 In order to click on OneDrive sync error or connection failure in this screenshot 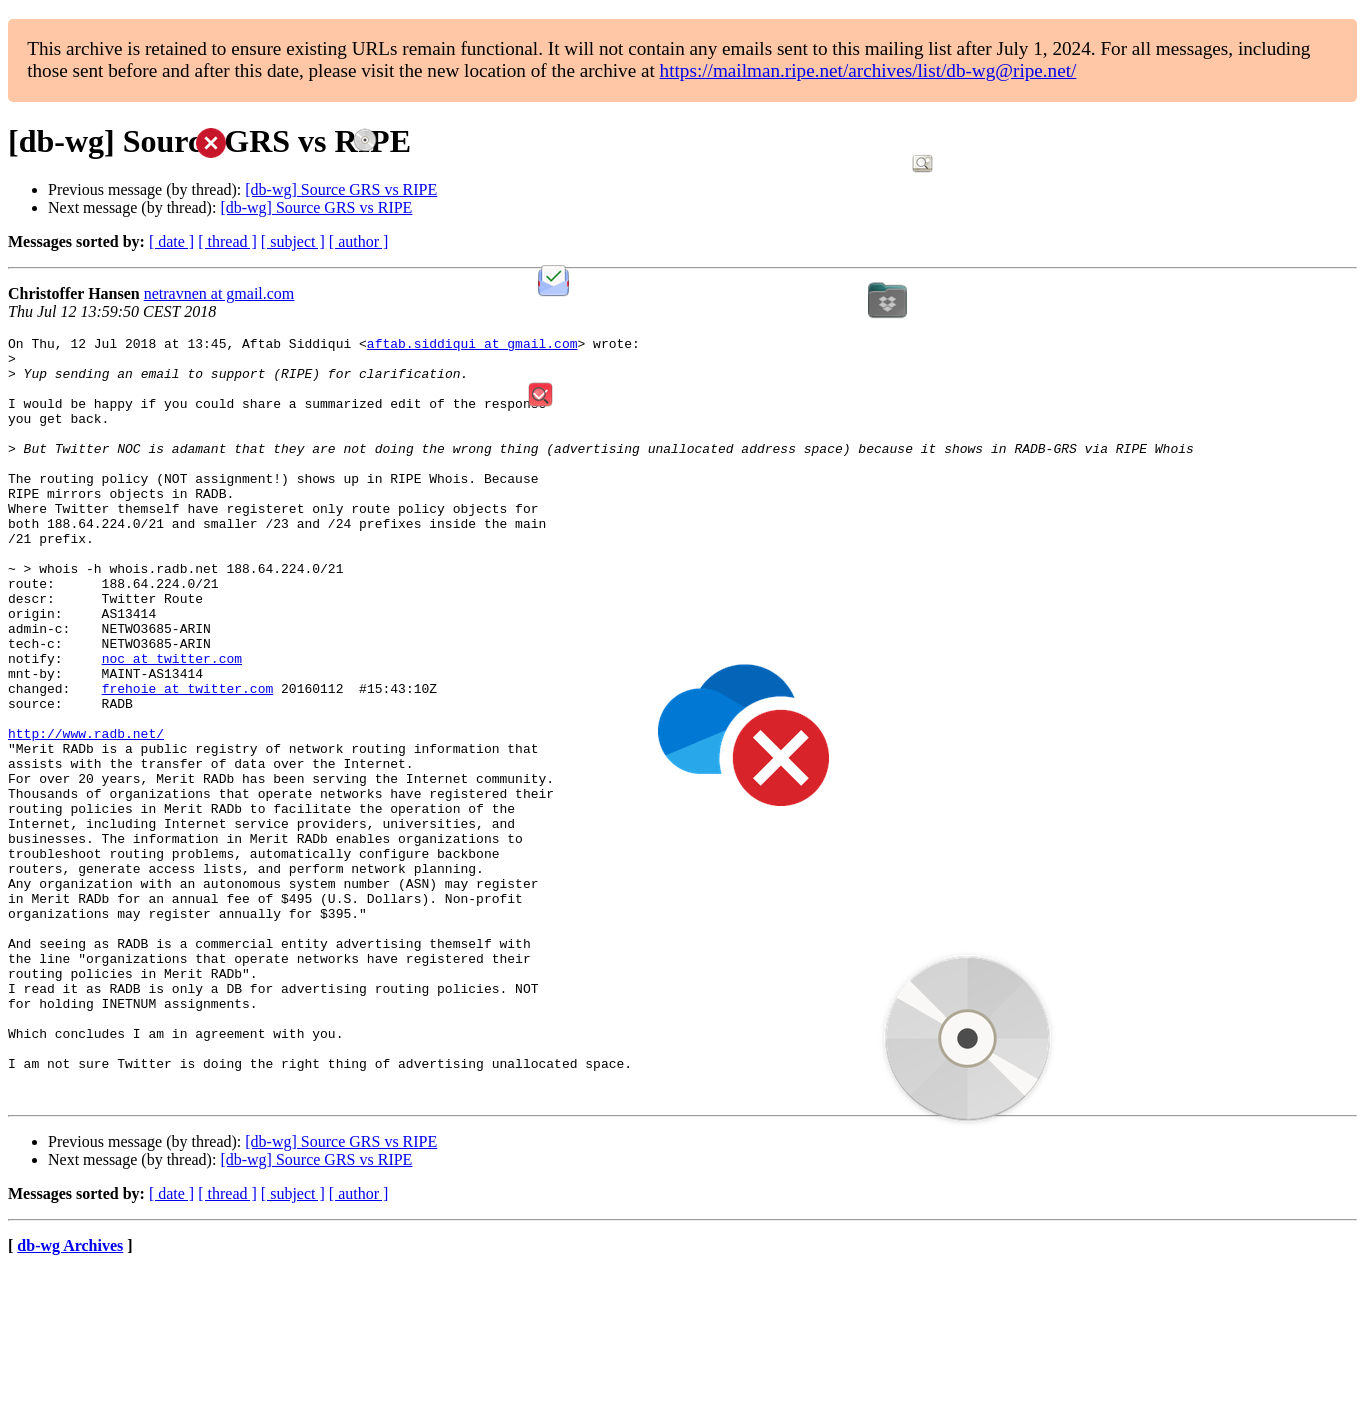, I will do `click(743, 720)`.